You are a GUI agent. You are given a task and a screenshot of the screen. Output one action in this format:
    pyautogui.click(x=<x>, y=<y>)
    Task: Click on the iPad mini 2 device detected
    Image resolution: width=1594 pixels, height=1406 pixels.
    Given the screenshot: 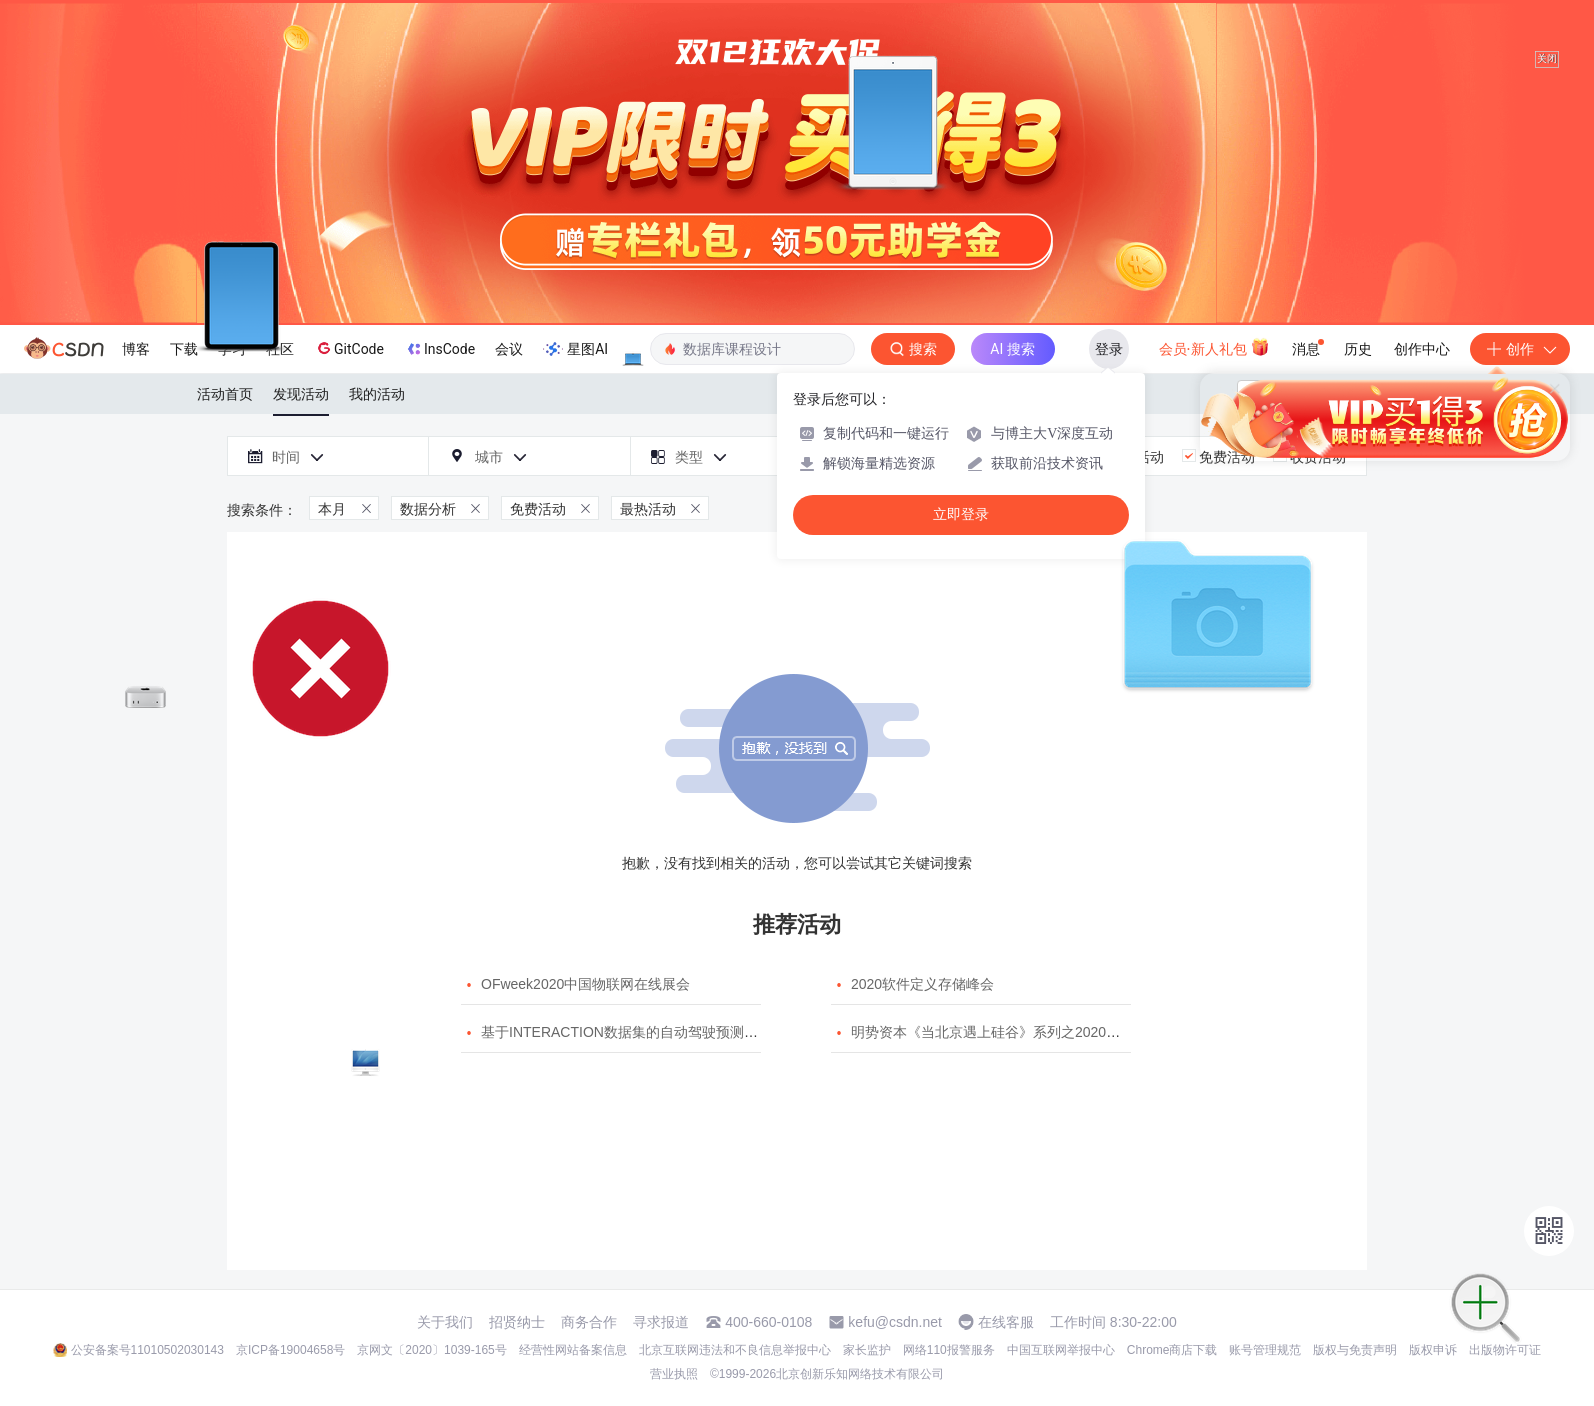 What is the action you would take?
    pyautogui.click(x=893, y=110)
    